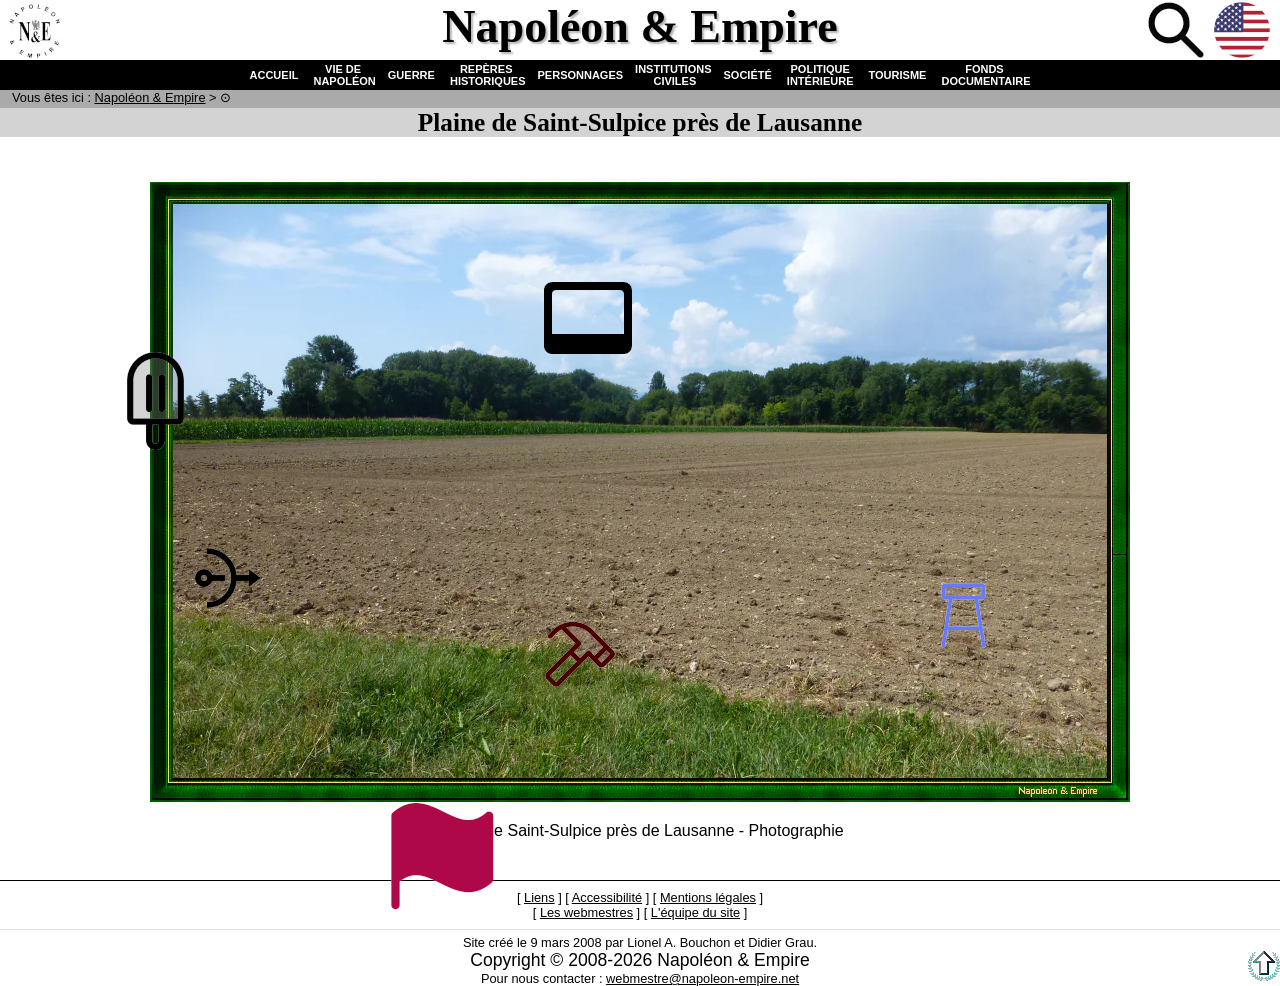 The height and width of the screenshot is (986, 1280). Describe the element at coordinates (1119, 554) in the screenshot. I see `format text as a heading` at that location.